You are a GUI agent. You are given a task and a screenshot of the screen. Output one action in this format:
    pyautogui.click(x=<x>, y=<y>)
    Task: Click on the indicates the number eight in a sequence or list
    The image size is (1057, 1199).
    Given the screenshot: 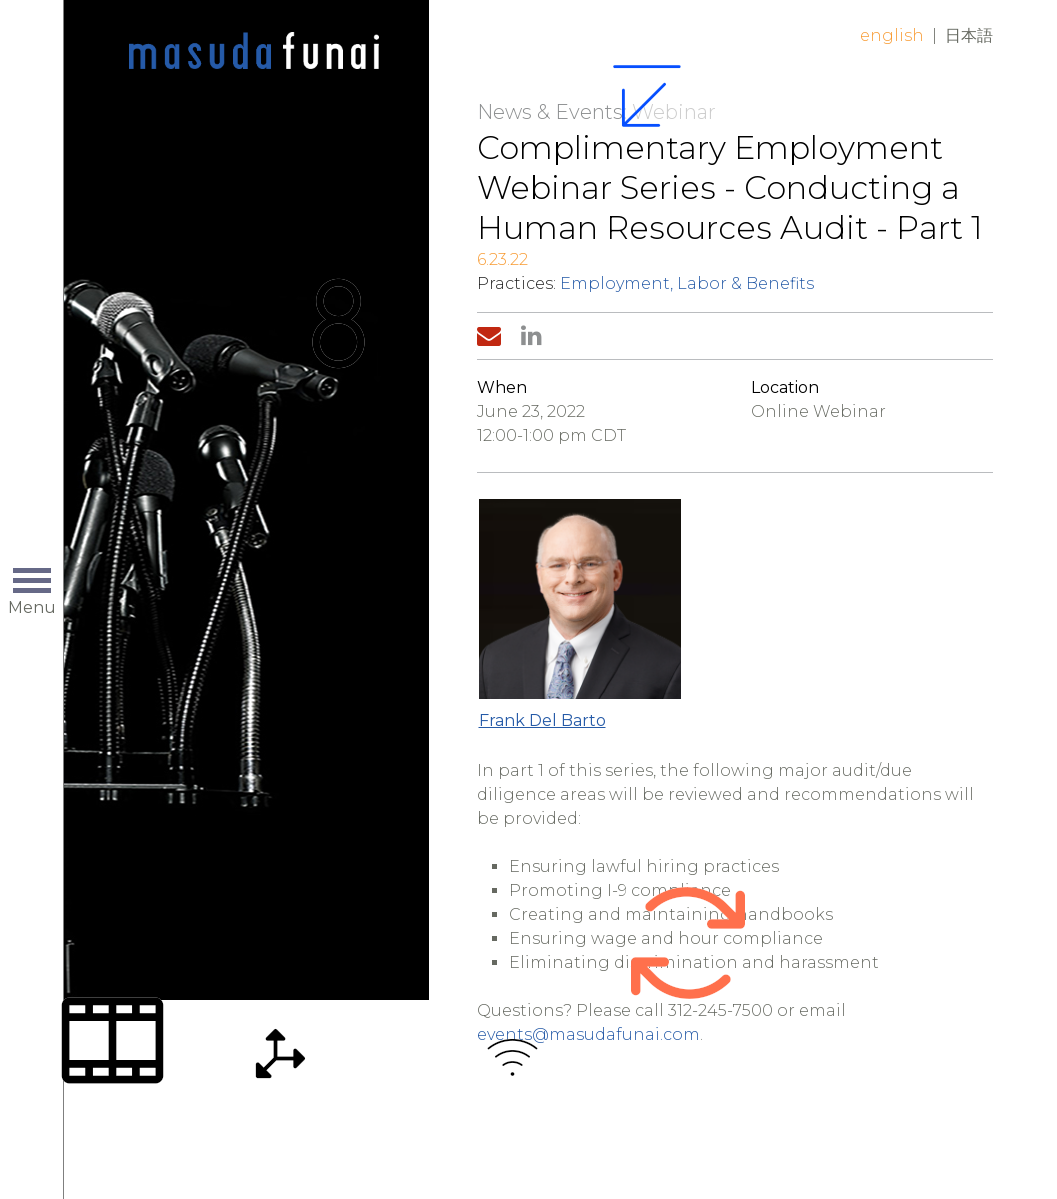 What is the action you would take?
    pyautogui.click(x=338, y=323)
    